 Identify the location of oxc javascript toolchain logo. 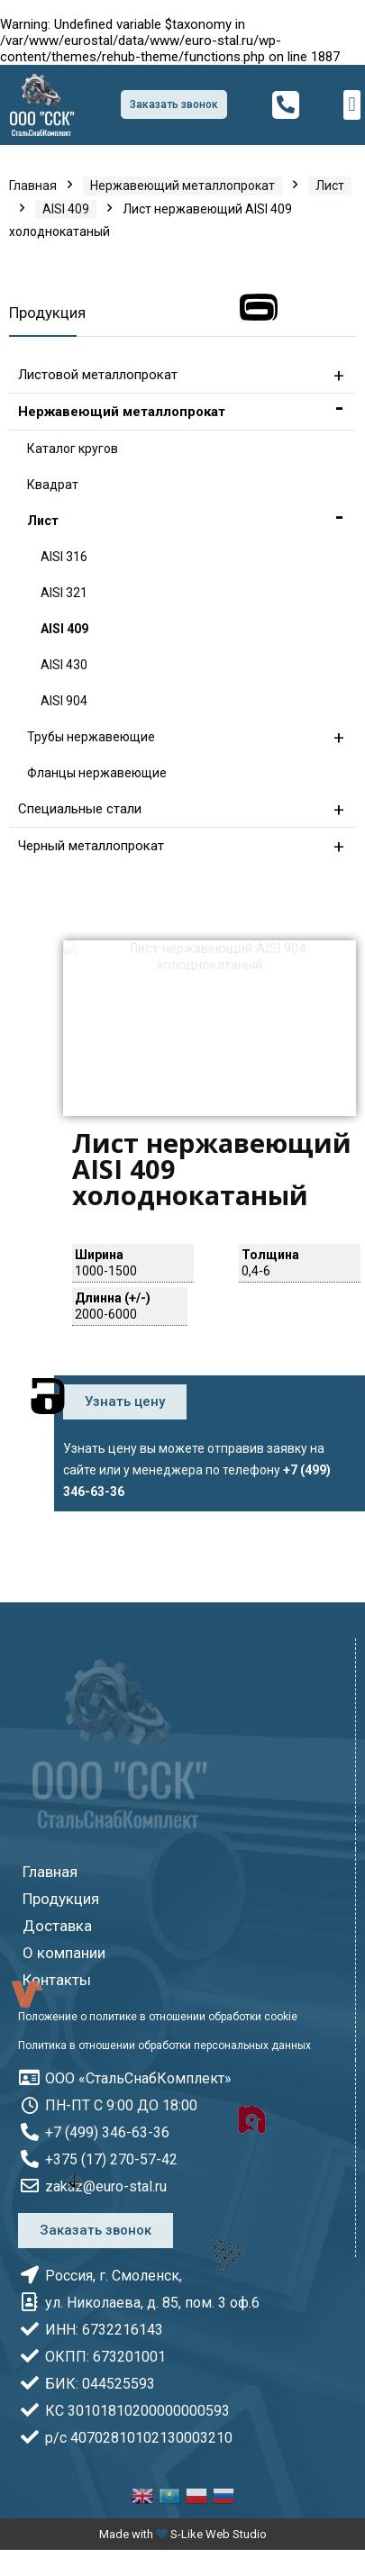
(75, 2182).